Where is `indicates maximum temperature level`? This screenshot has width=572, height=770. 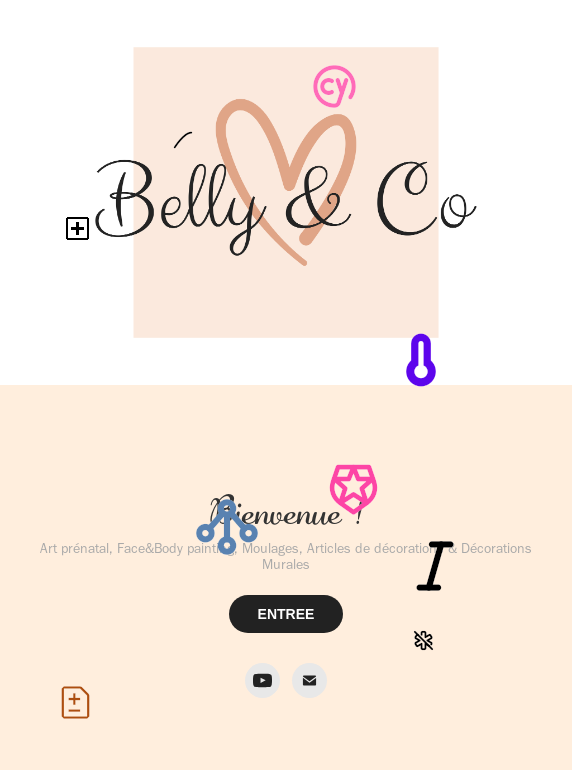 indicates maximum temperature level is located at coordinates (421, 360).